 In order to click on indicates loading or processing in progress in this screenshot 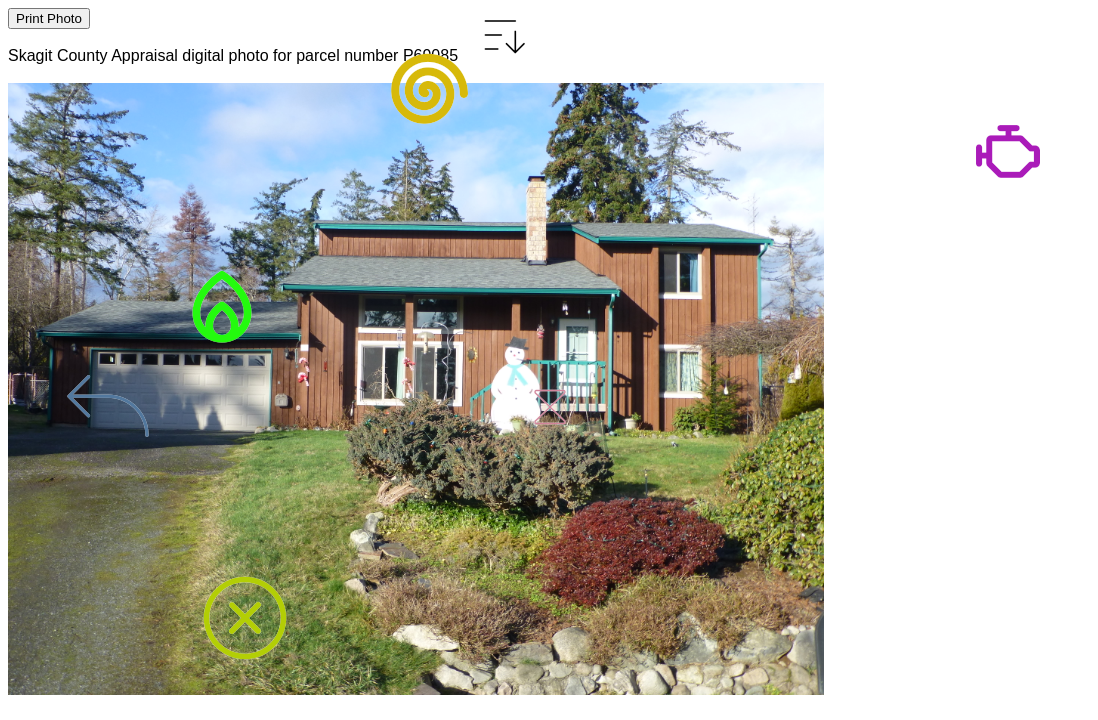, I will do `click(550, 407)`.